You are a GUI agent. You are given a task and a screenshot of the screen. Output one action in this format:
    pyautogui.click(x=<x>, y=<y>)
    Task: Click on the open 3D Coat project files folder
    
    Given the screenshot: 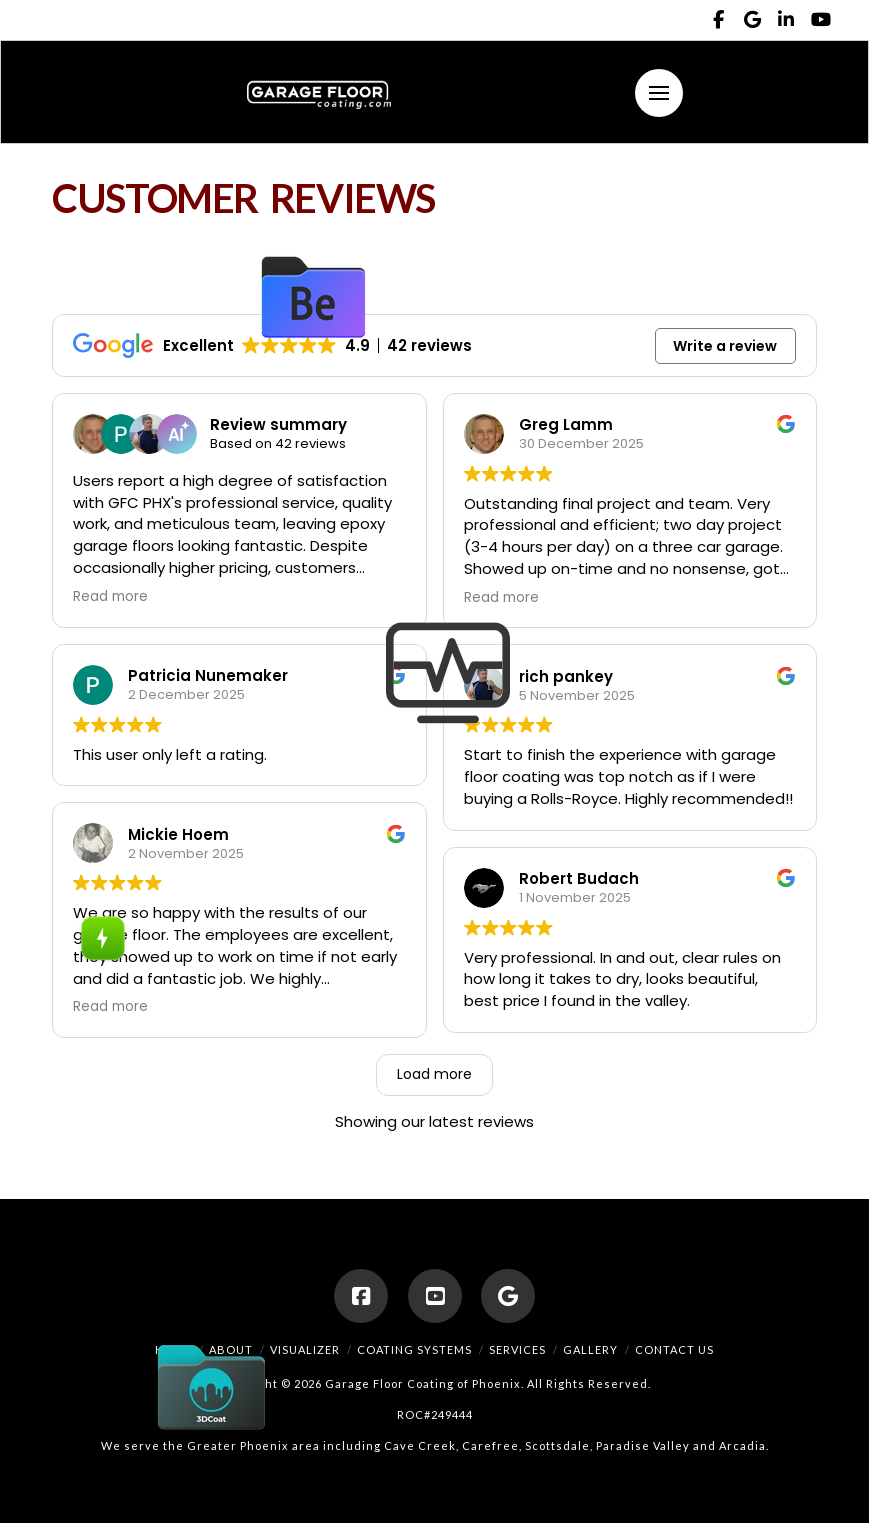 What is the action you would take?
    pyautogui.click(x=211, y=1390)
    